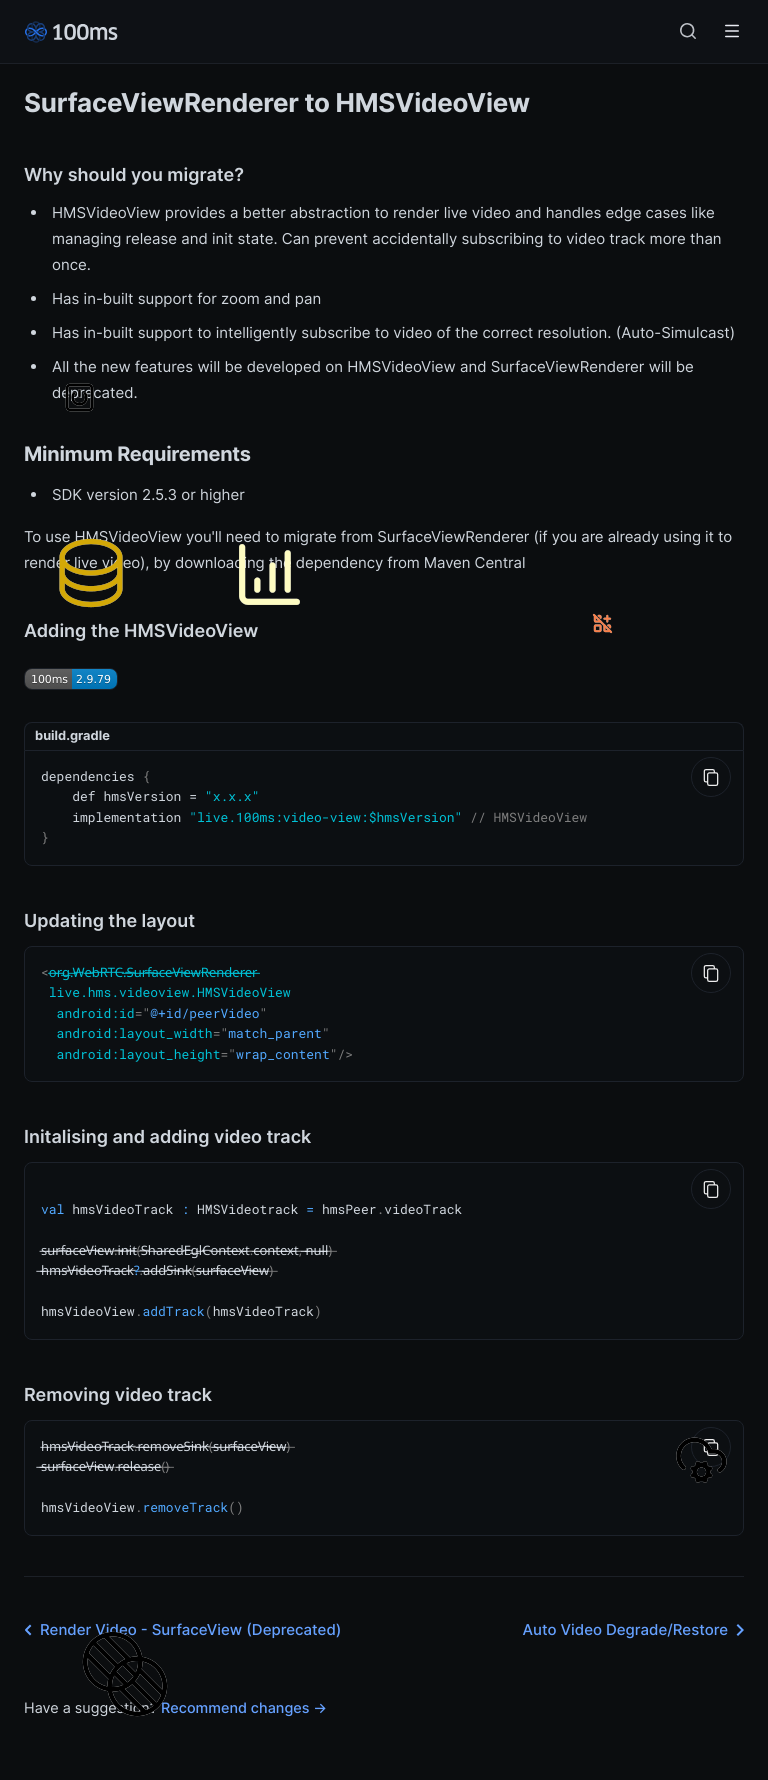 This screenshot has height=1780, width=768. What do you see at coordinates (269, 574) in the screenshot?
I see `view analytics or statistics` at bounding box center [269, 574].